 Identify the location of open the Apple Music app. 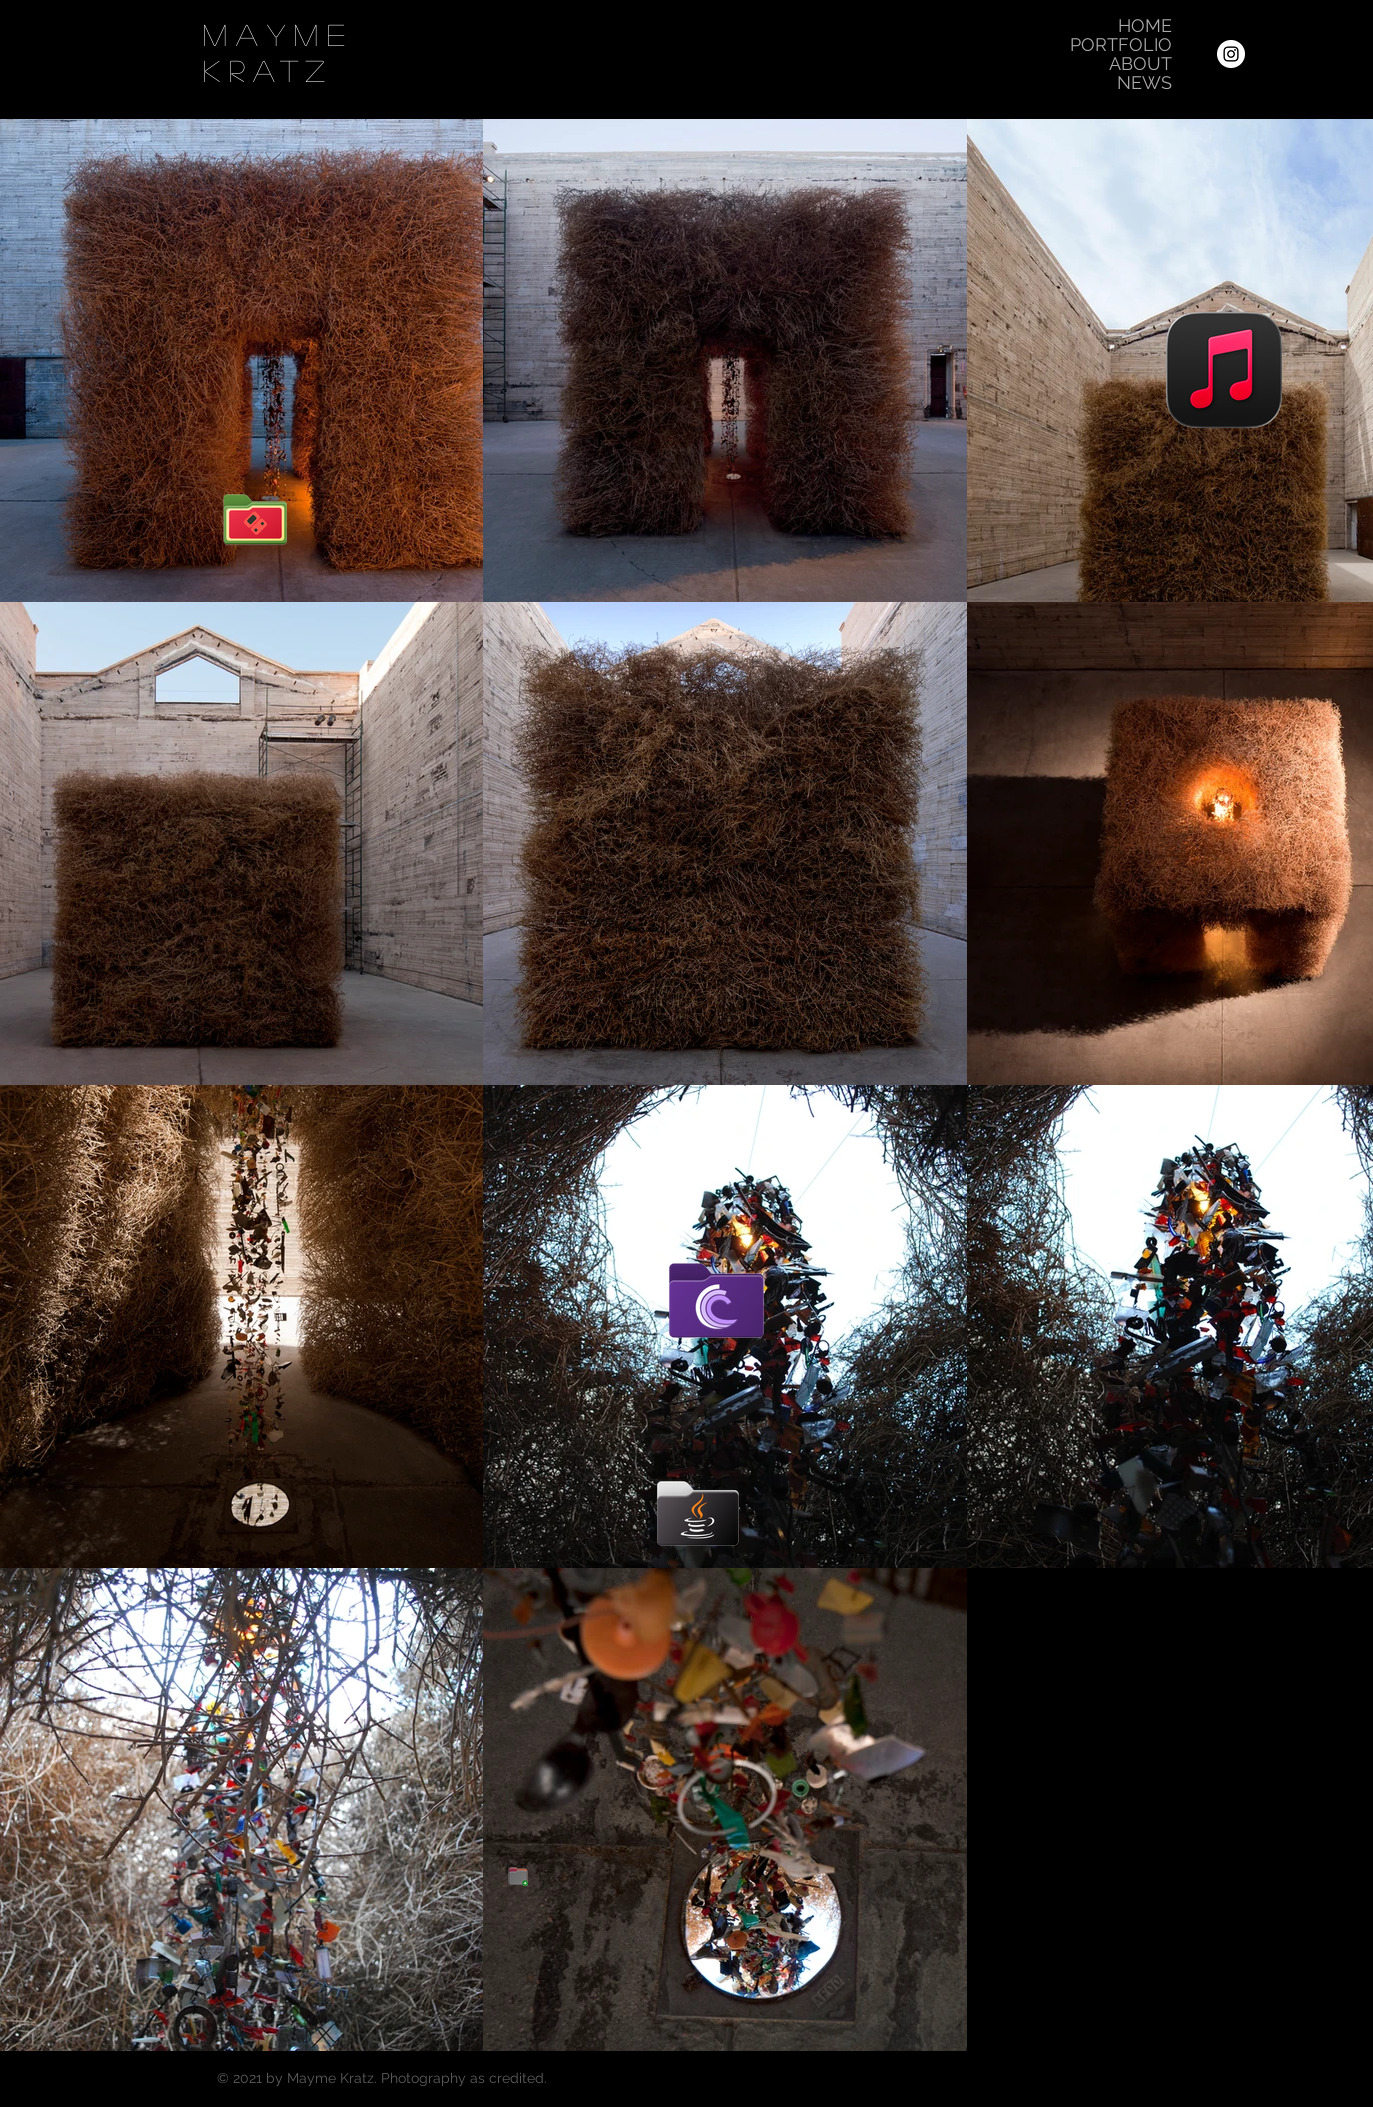
(1224, 370).